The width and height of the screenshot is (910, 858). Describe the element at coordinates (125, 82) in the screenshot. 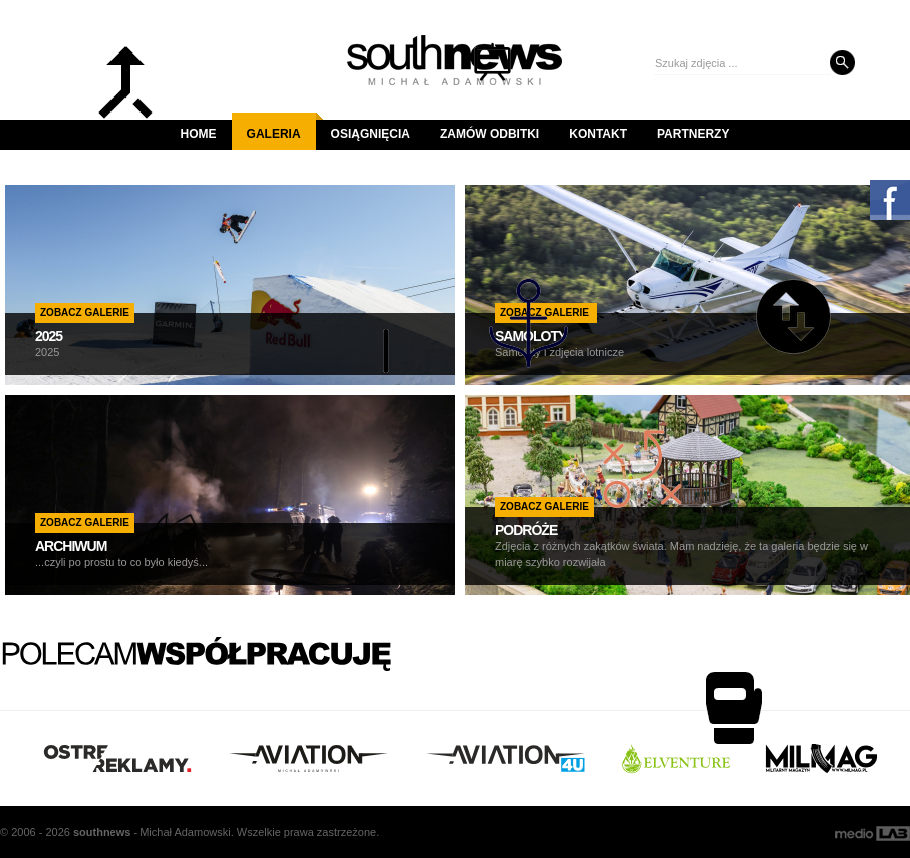

I see `merge branches or items together` at that location.